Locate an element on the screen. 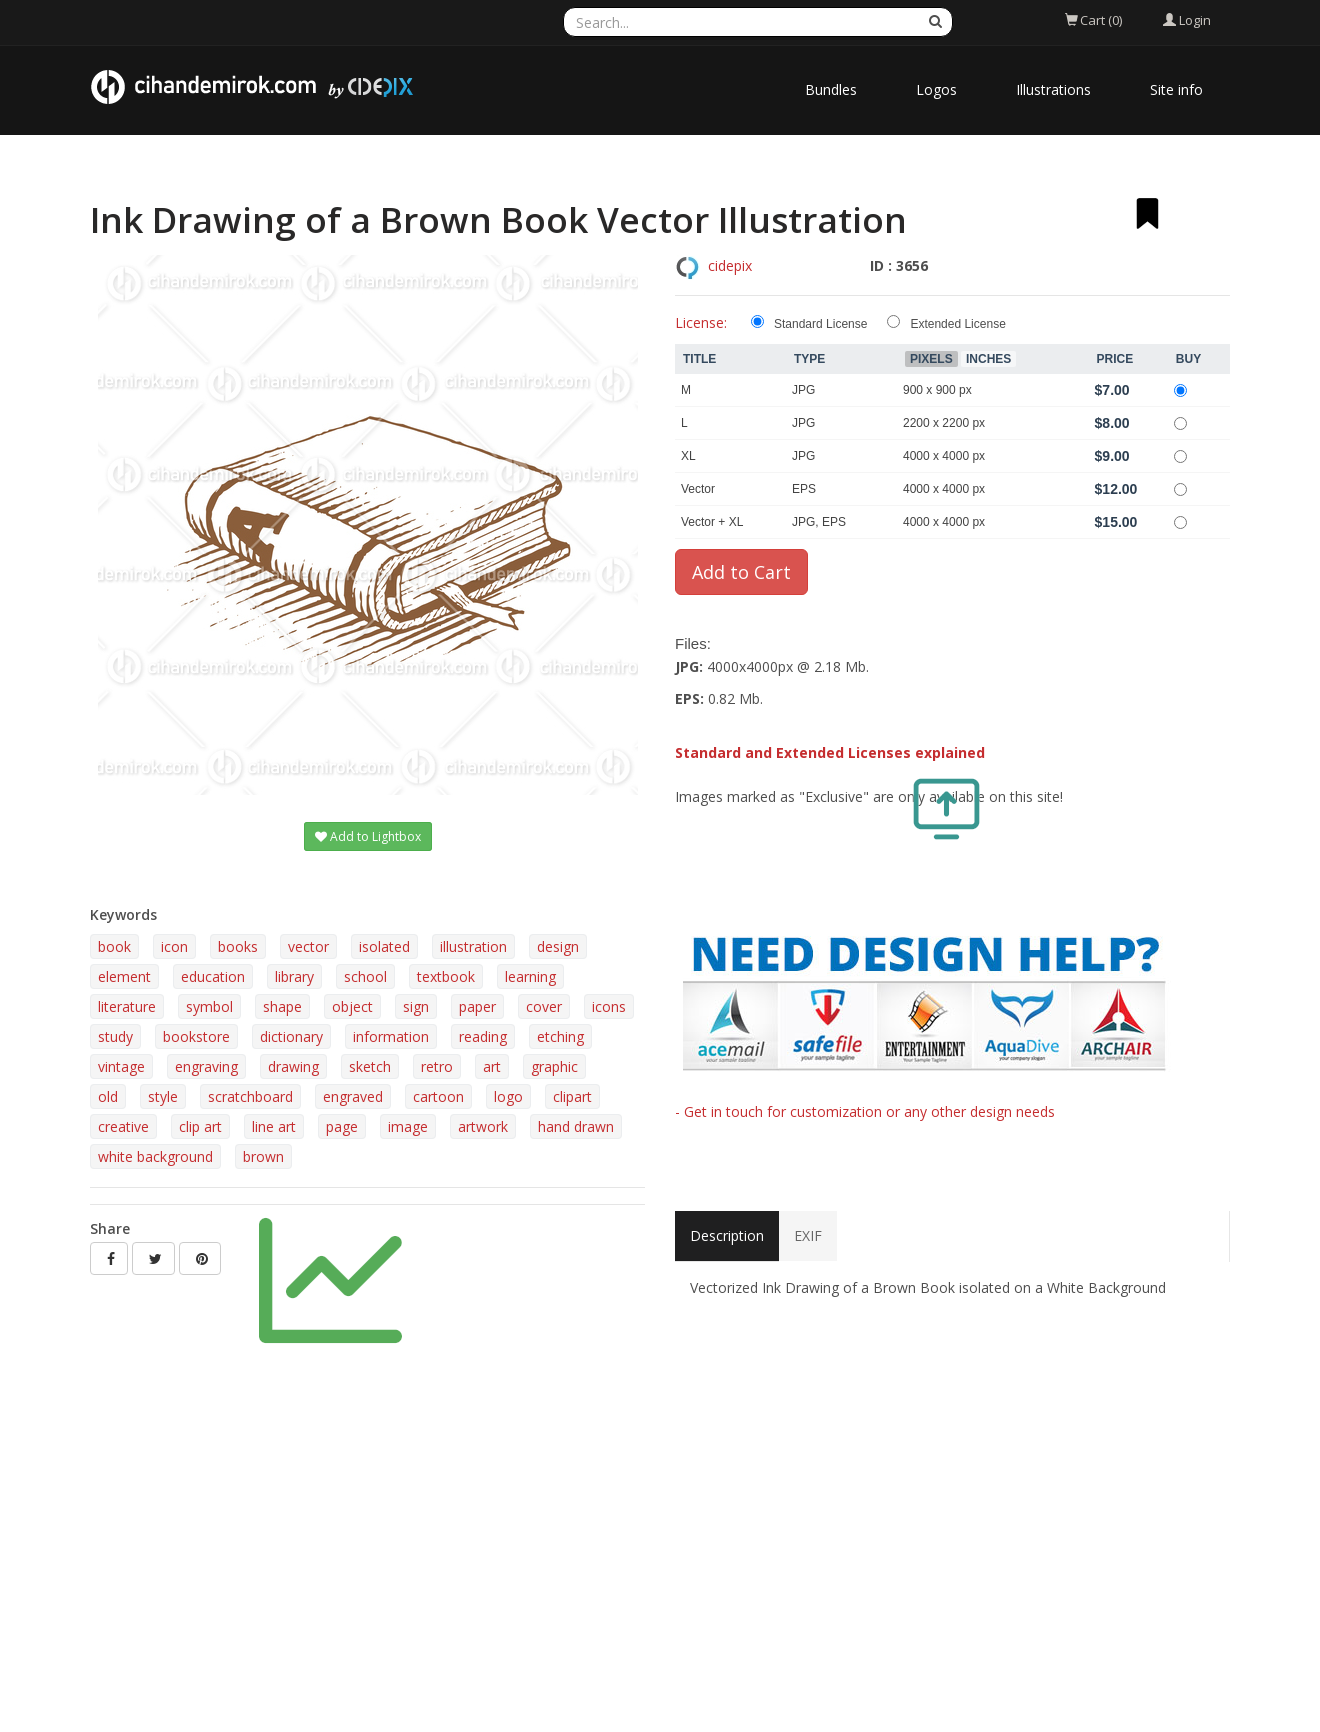  indicates a saved or bookmarked item is located at coordinates (1147, 213).